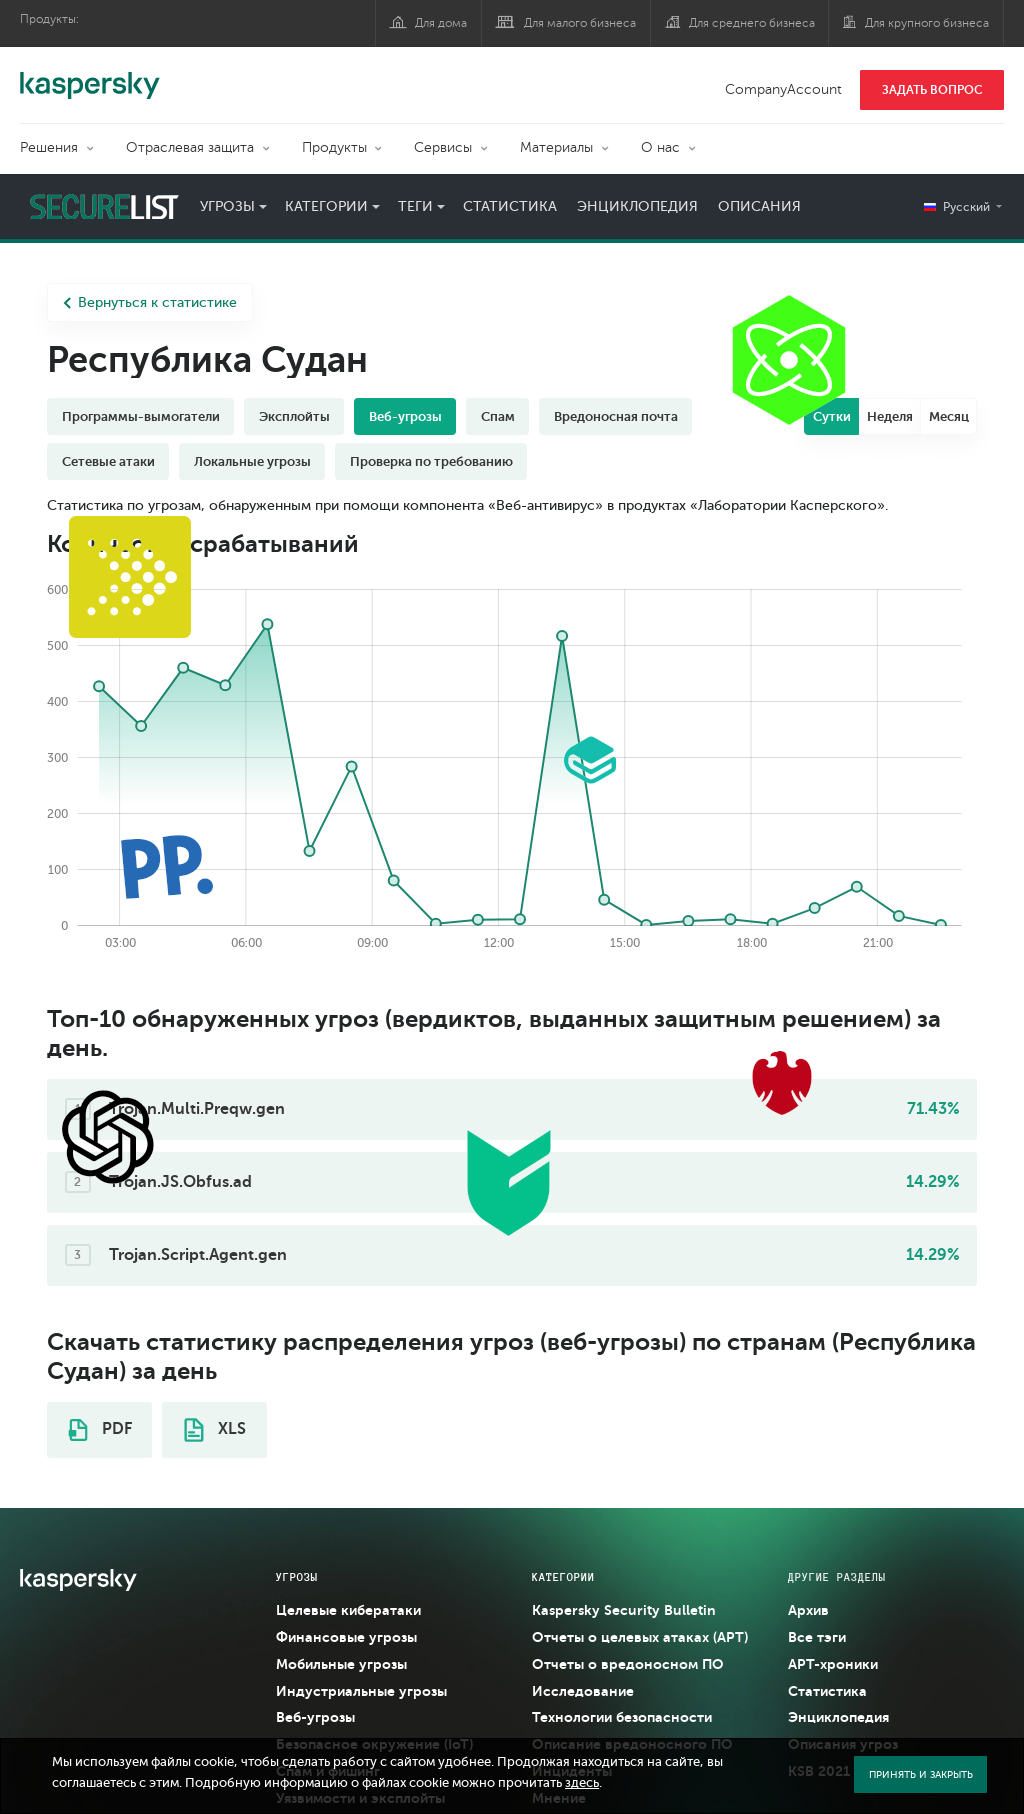 The width and height of the screenshot is (1024, 1814). I want to click on open the Barclays banking app, so click(782, 1083).